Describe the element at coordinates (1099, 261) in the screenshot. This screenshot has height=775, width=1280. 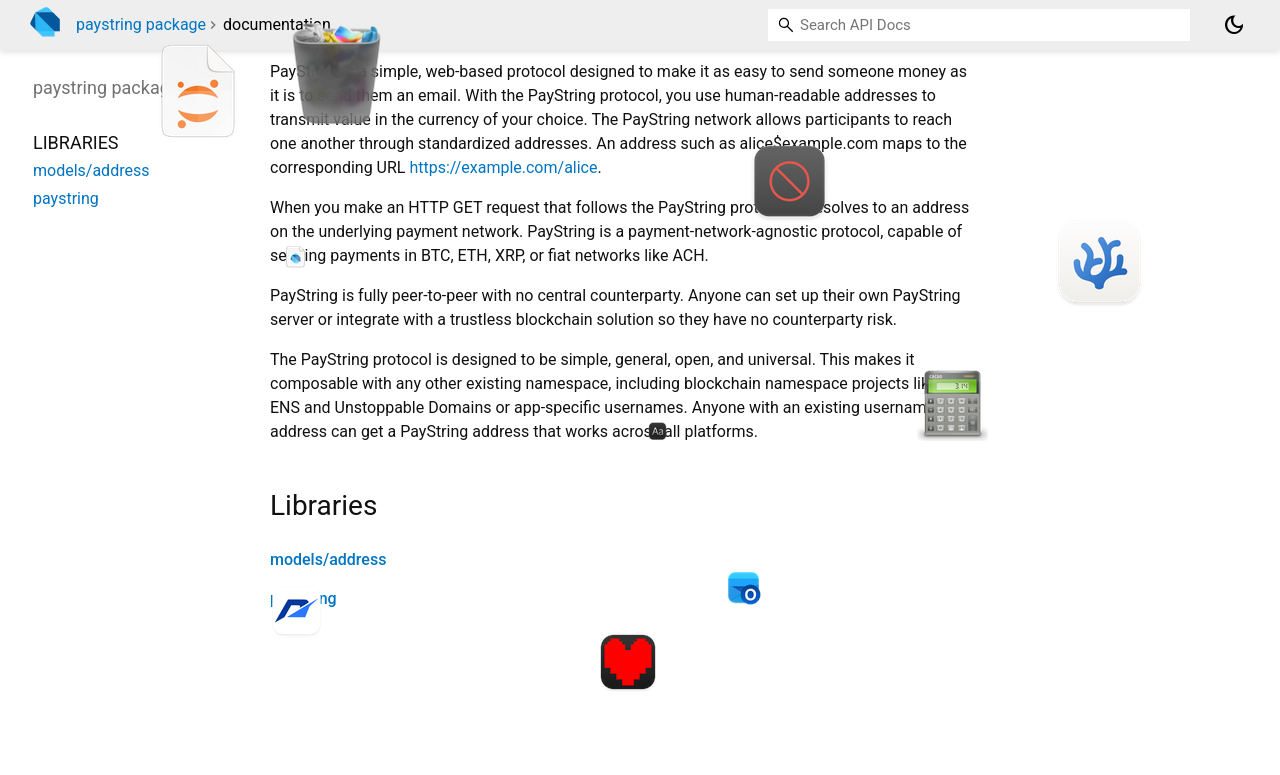
I see `open vscodium code editor` at that location.